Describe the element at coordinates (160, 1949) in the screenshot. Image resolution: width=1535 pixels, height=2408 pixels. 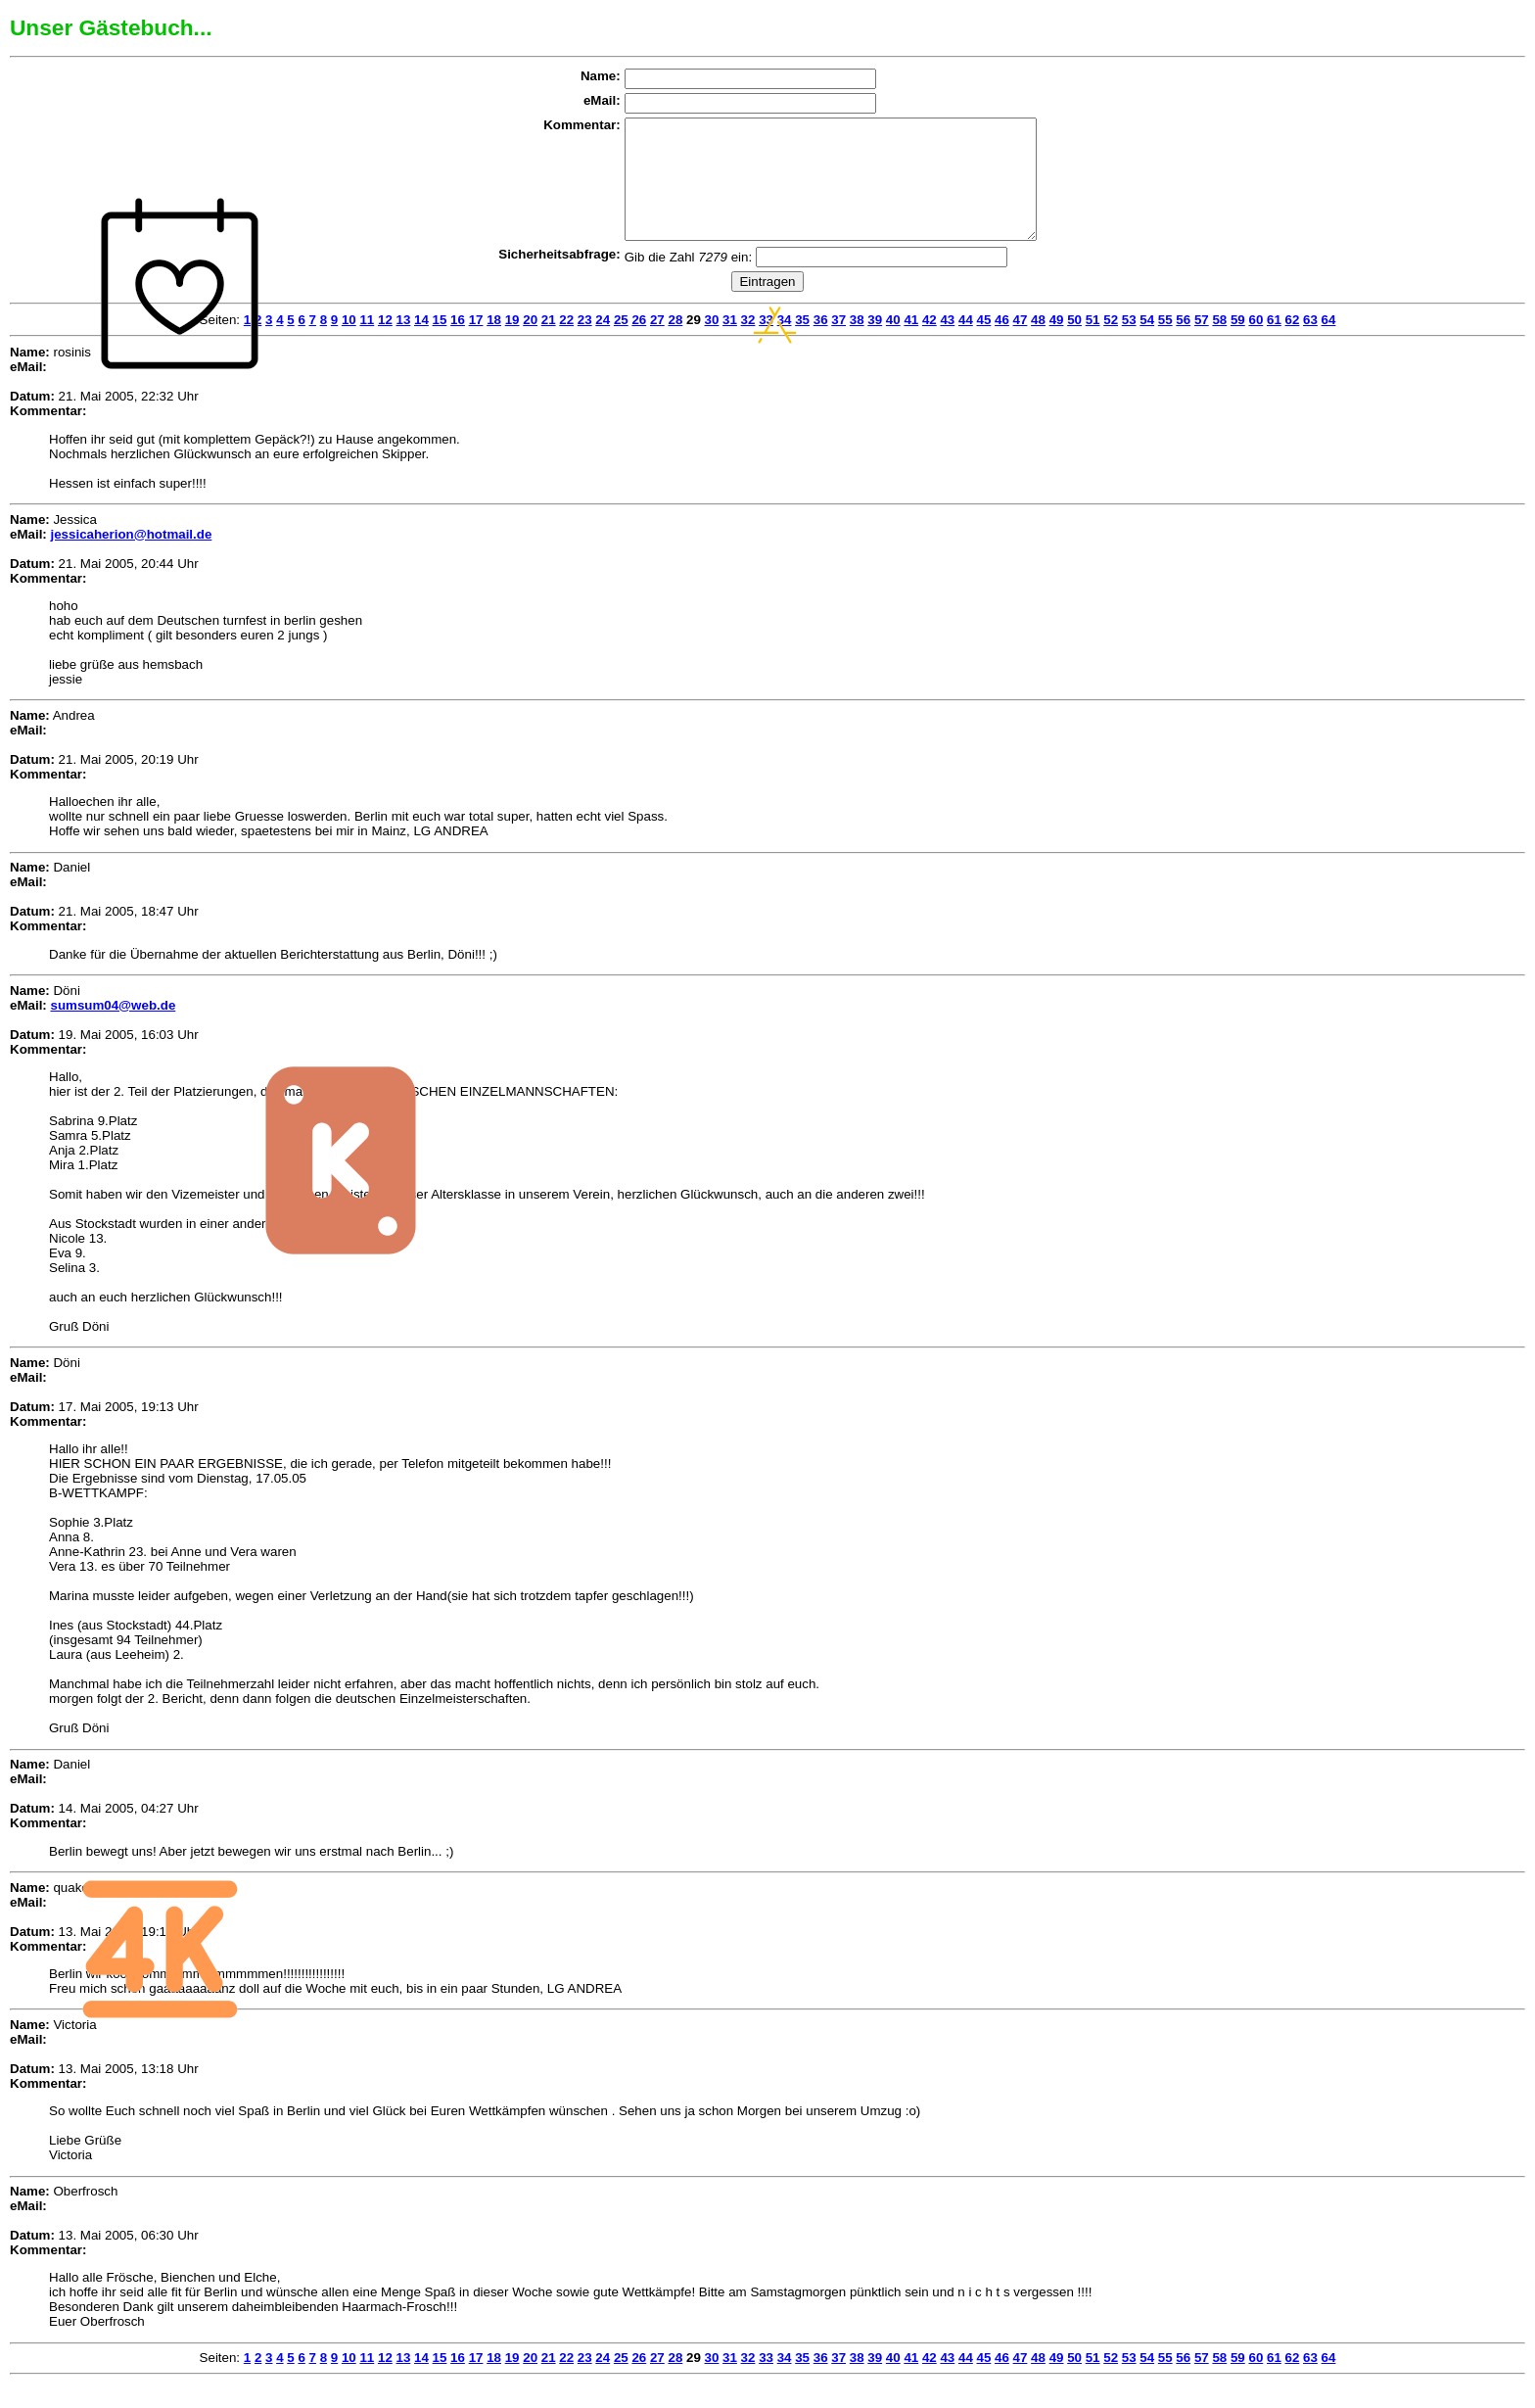
I see `indicates 4K video resolution available` at that location.